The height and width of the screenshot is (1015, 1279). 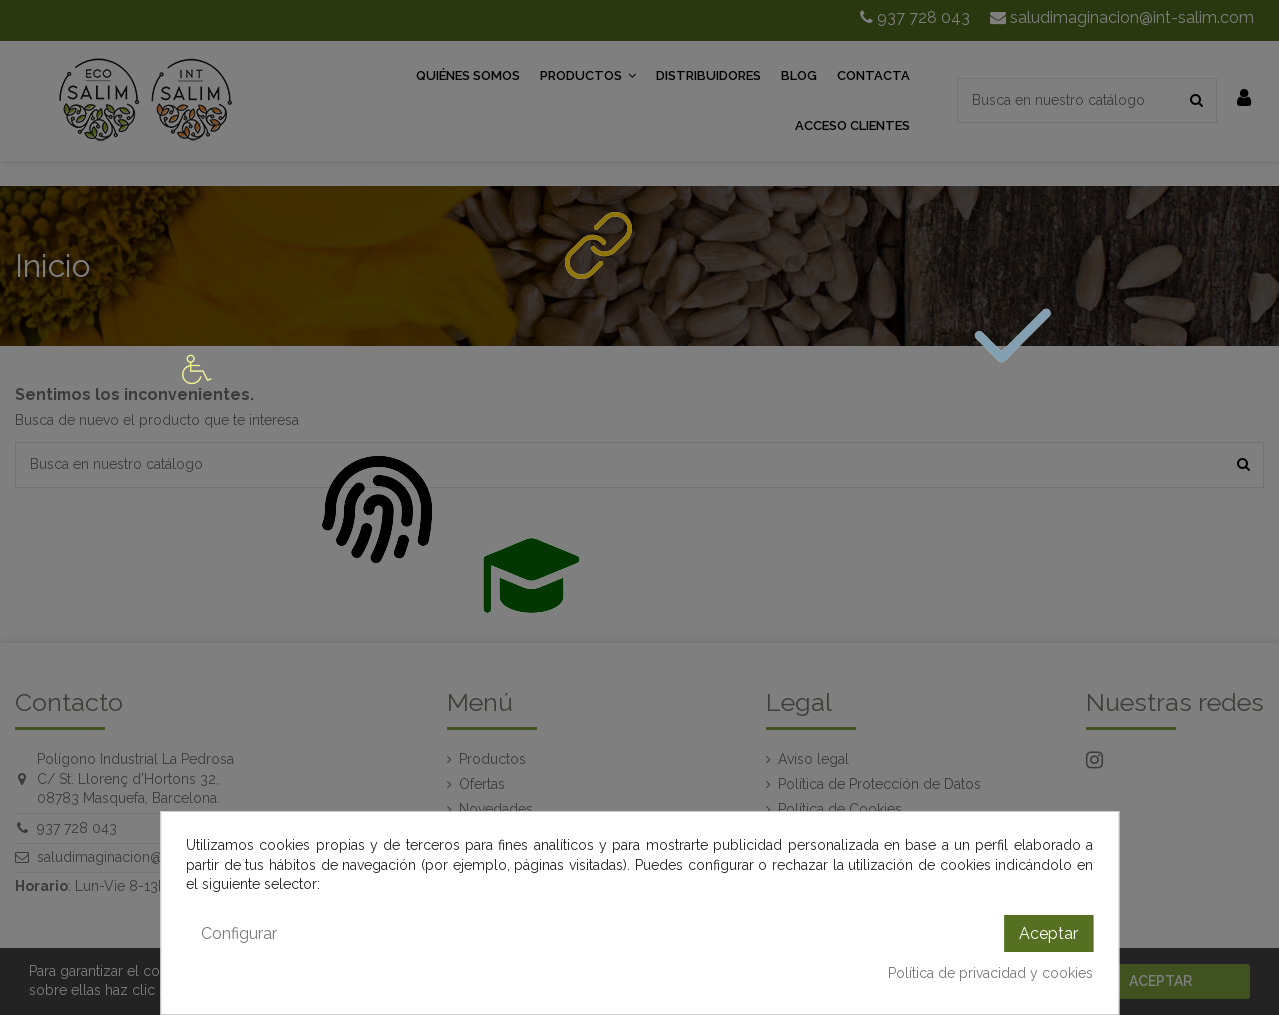 I want to click on authenticate with biometric fingerprint, so click(x=378, y=509).